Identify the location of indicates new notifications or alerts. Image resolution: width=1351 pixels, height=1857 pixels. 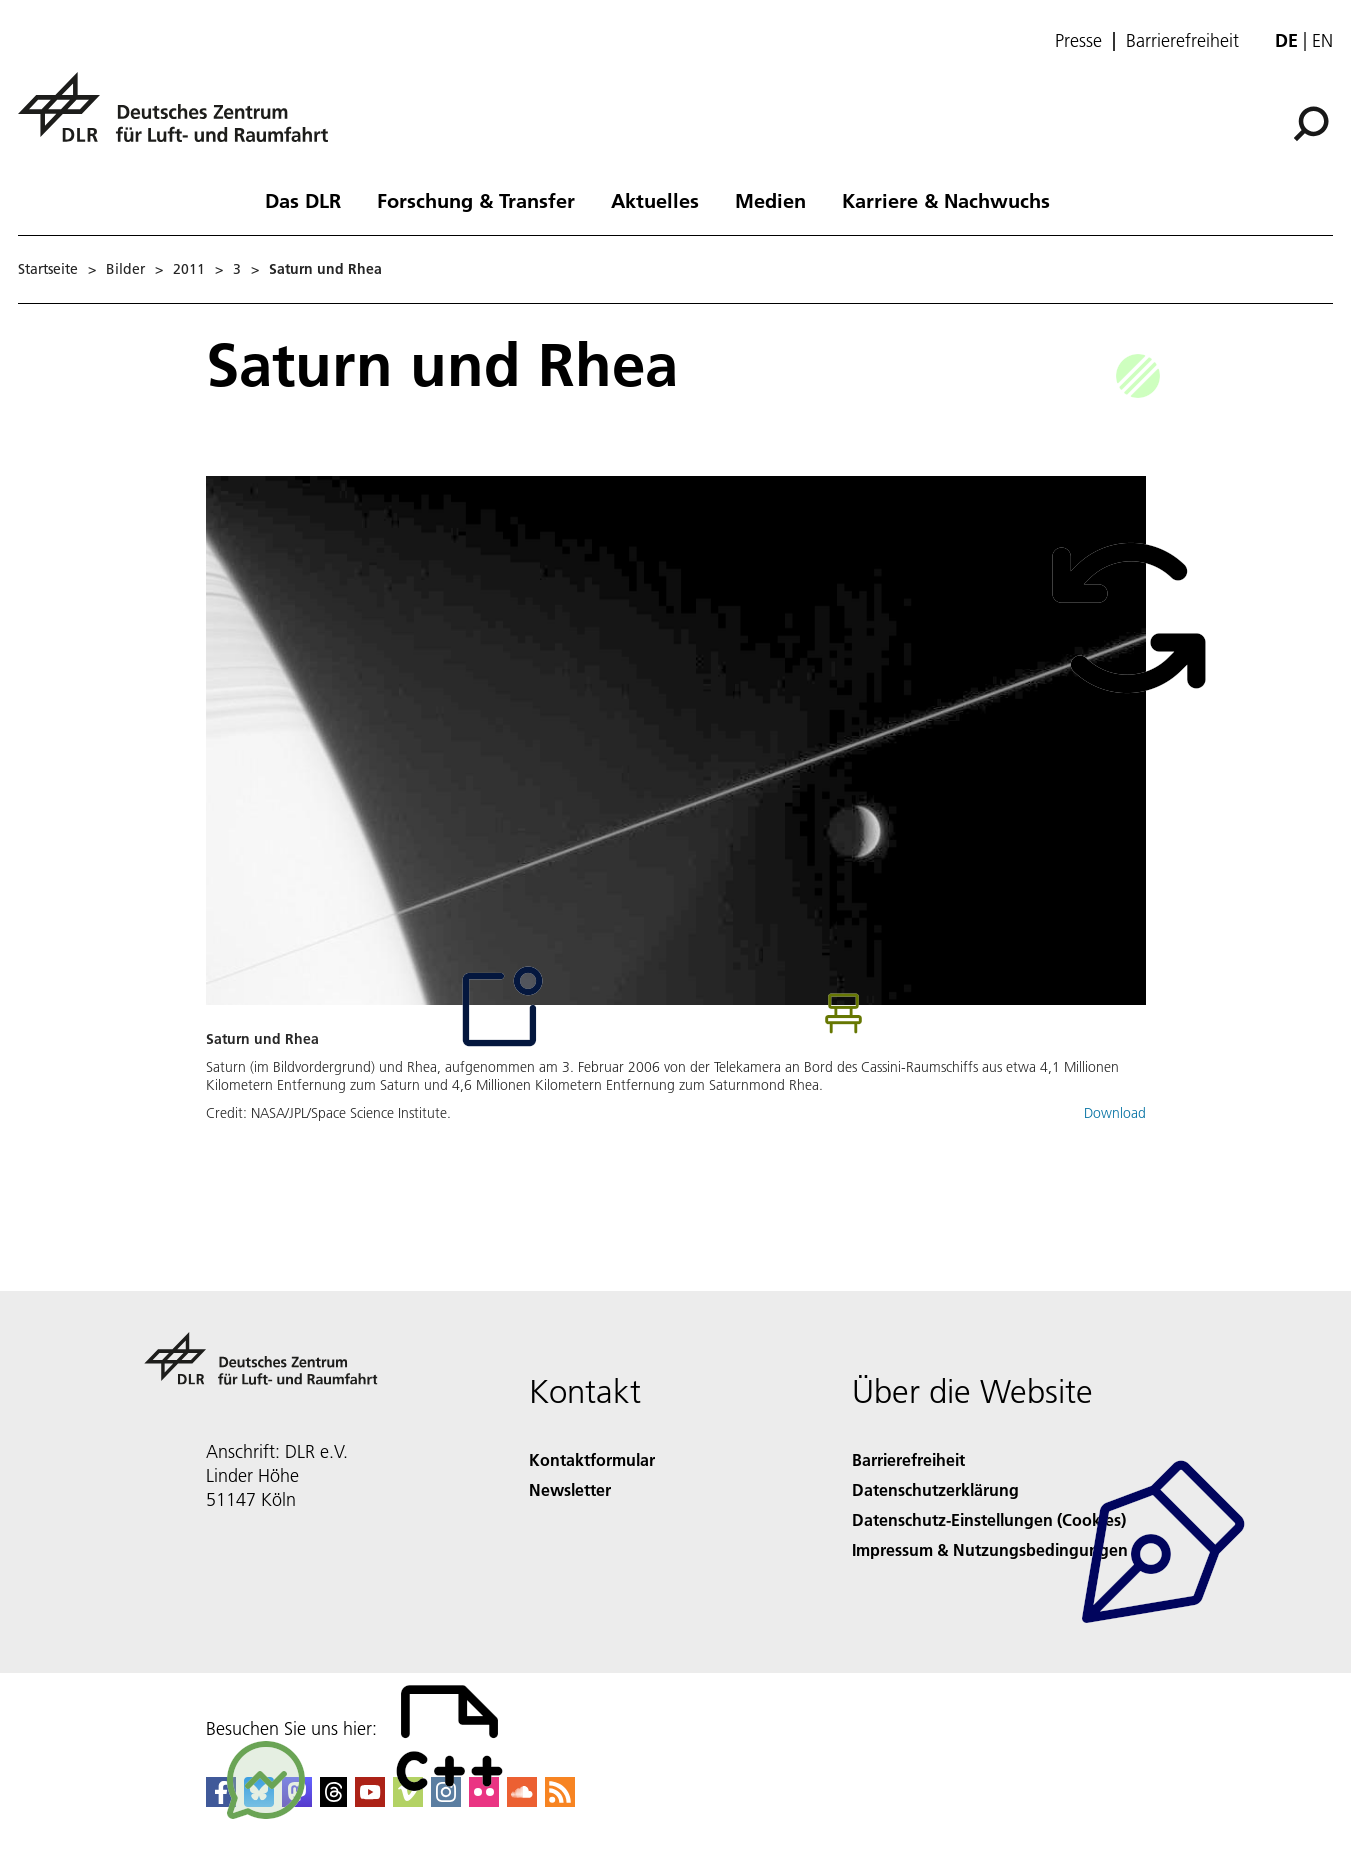
(501, 1008).